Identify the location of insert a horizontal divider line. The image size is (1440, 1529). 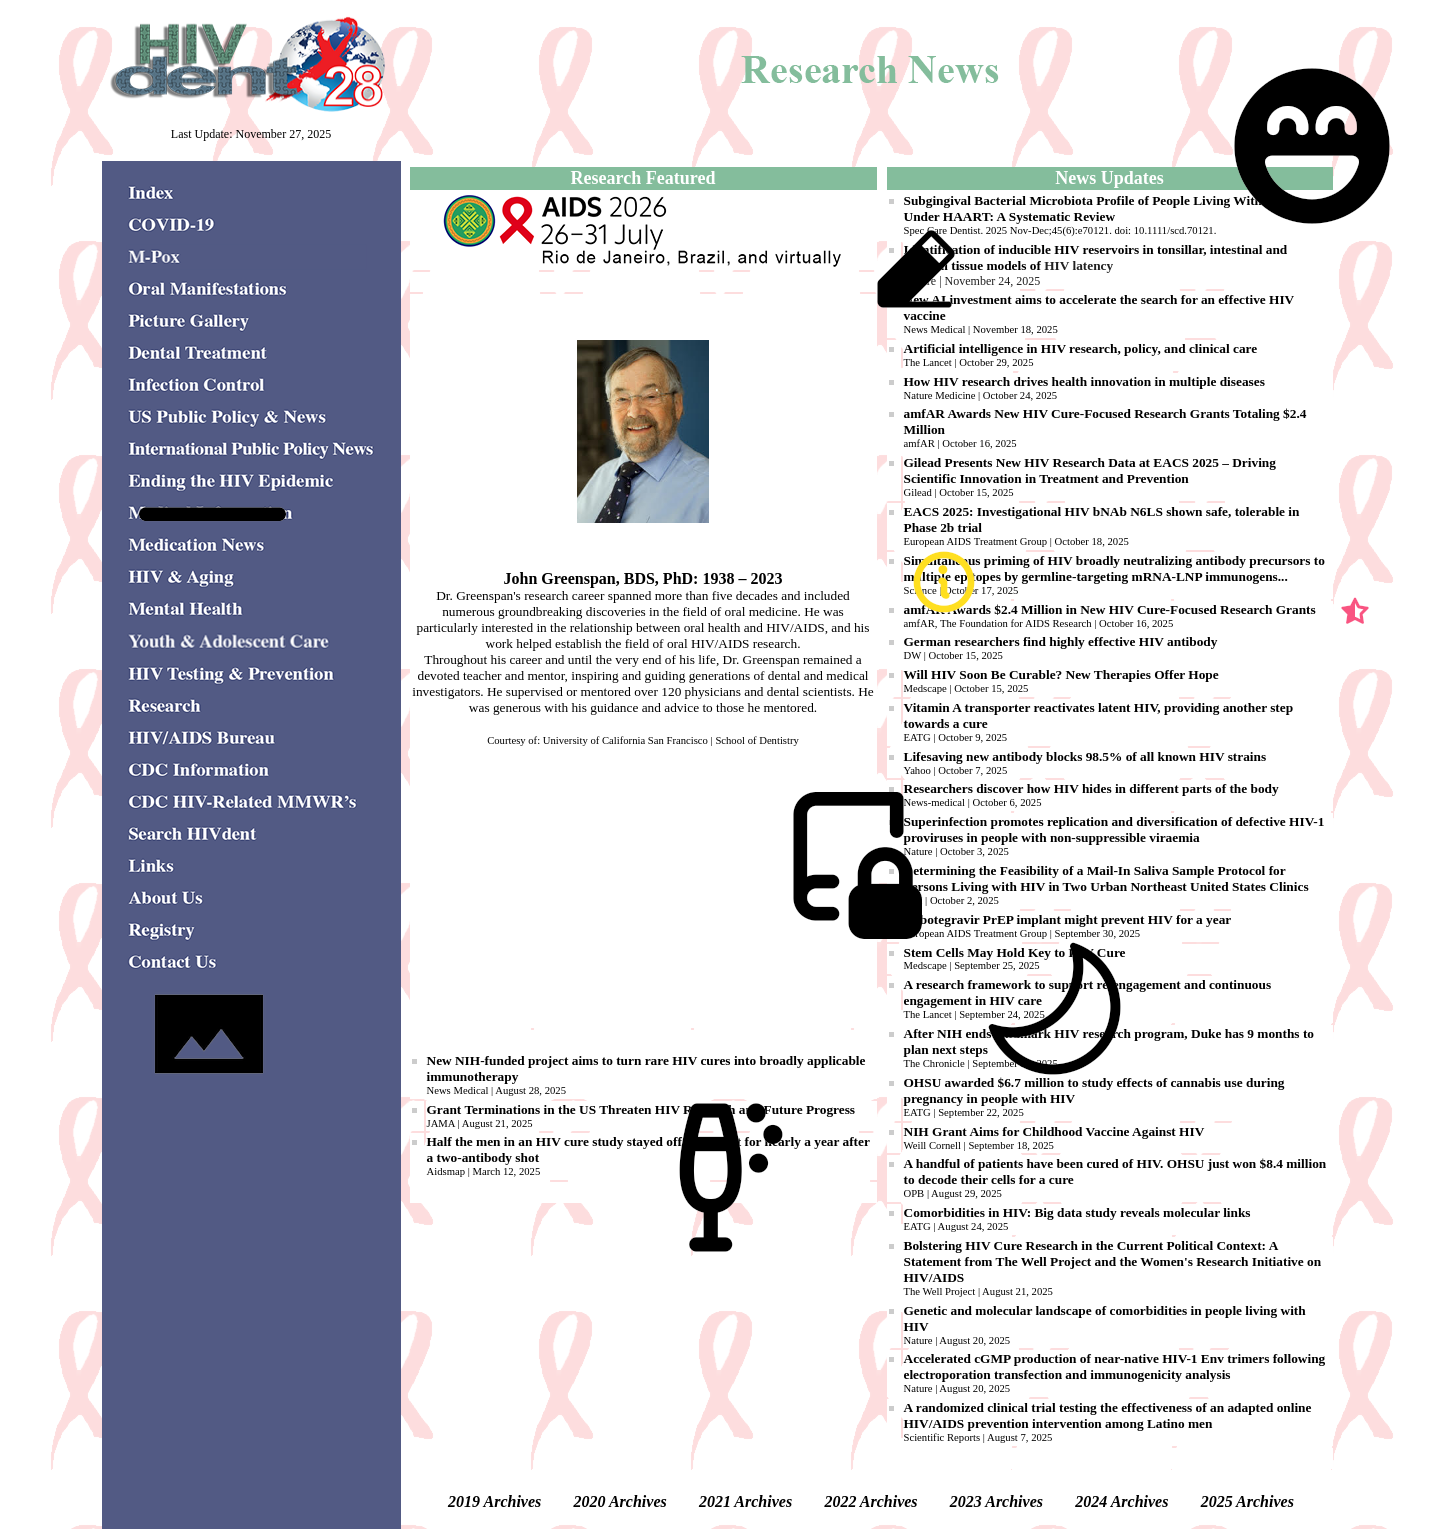
(212, 516).